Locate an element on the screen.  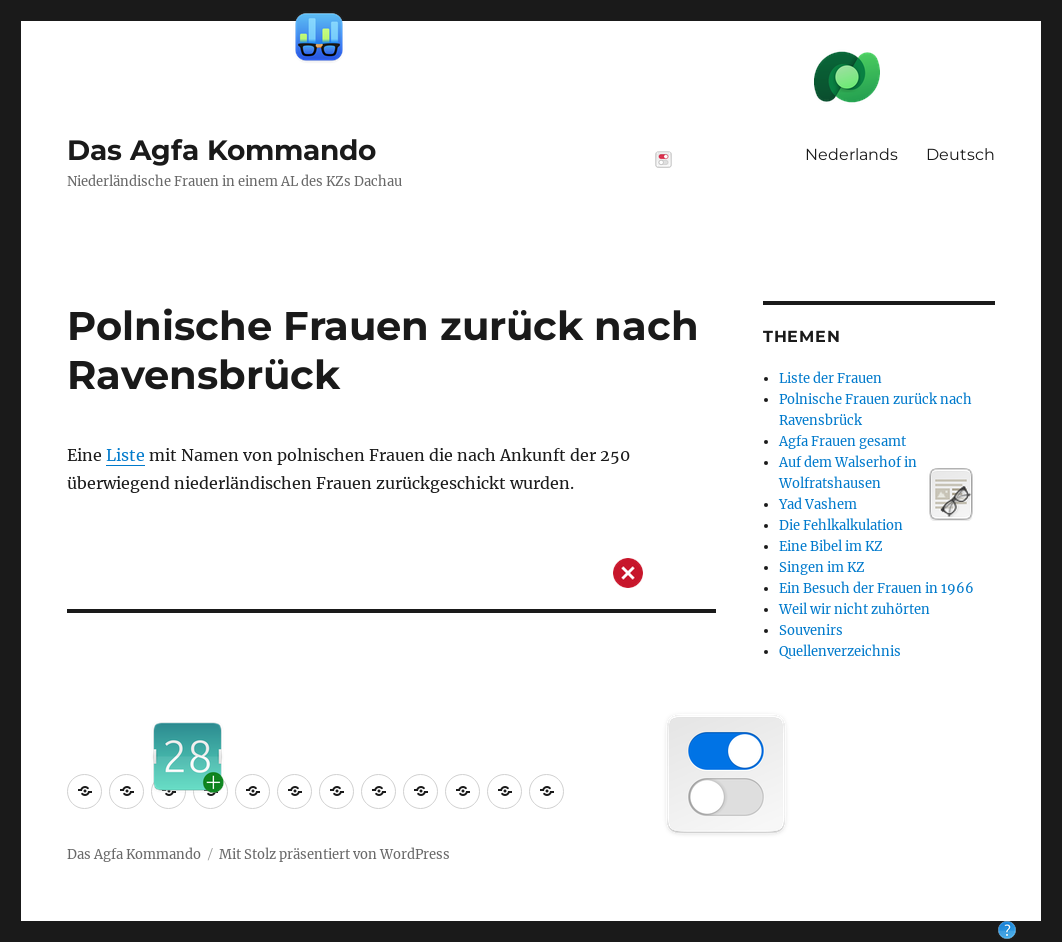
open desktop preferences or settings is located at coordinates (663, 159).